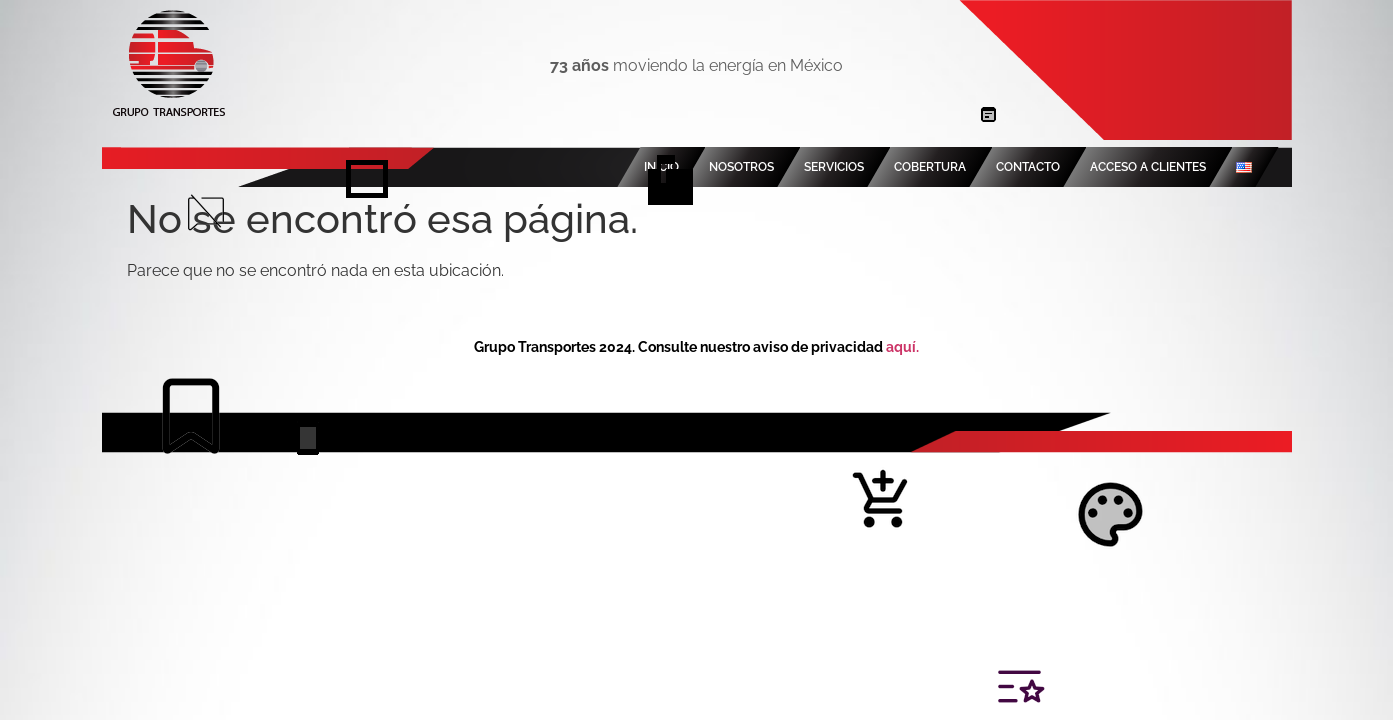 The height and width of the screenshot is (720, 1393). I want to click on mute or disable chat notifications, so click(206, 211).